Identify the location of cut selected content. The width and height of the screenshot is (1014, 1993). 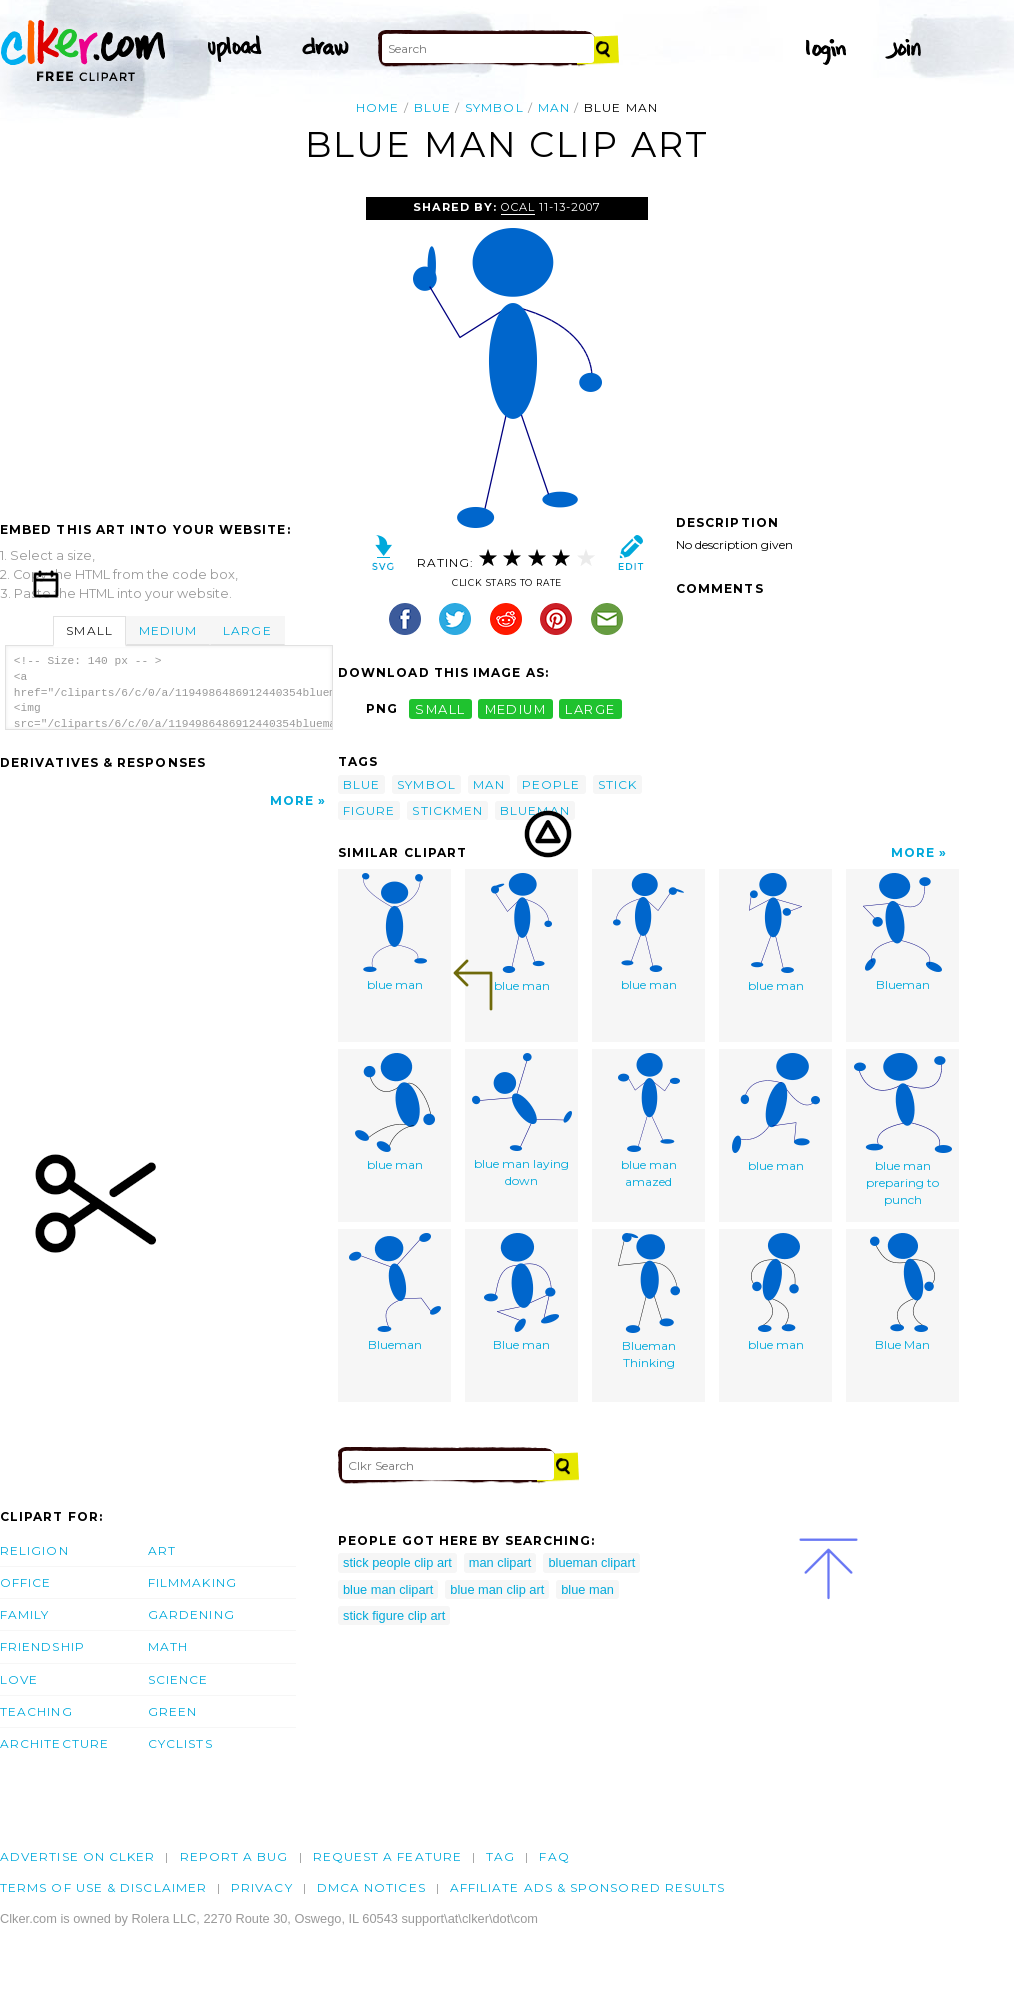
(93, 1203).